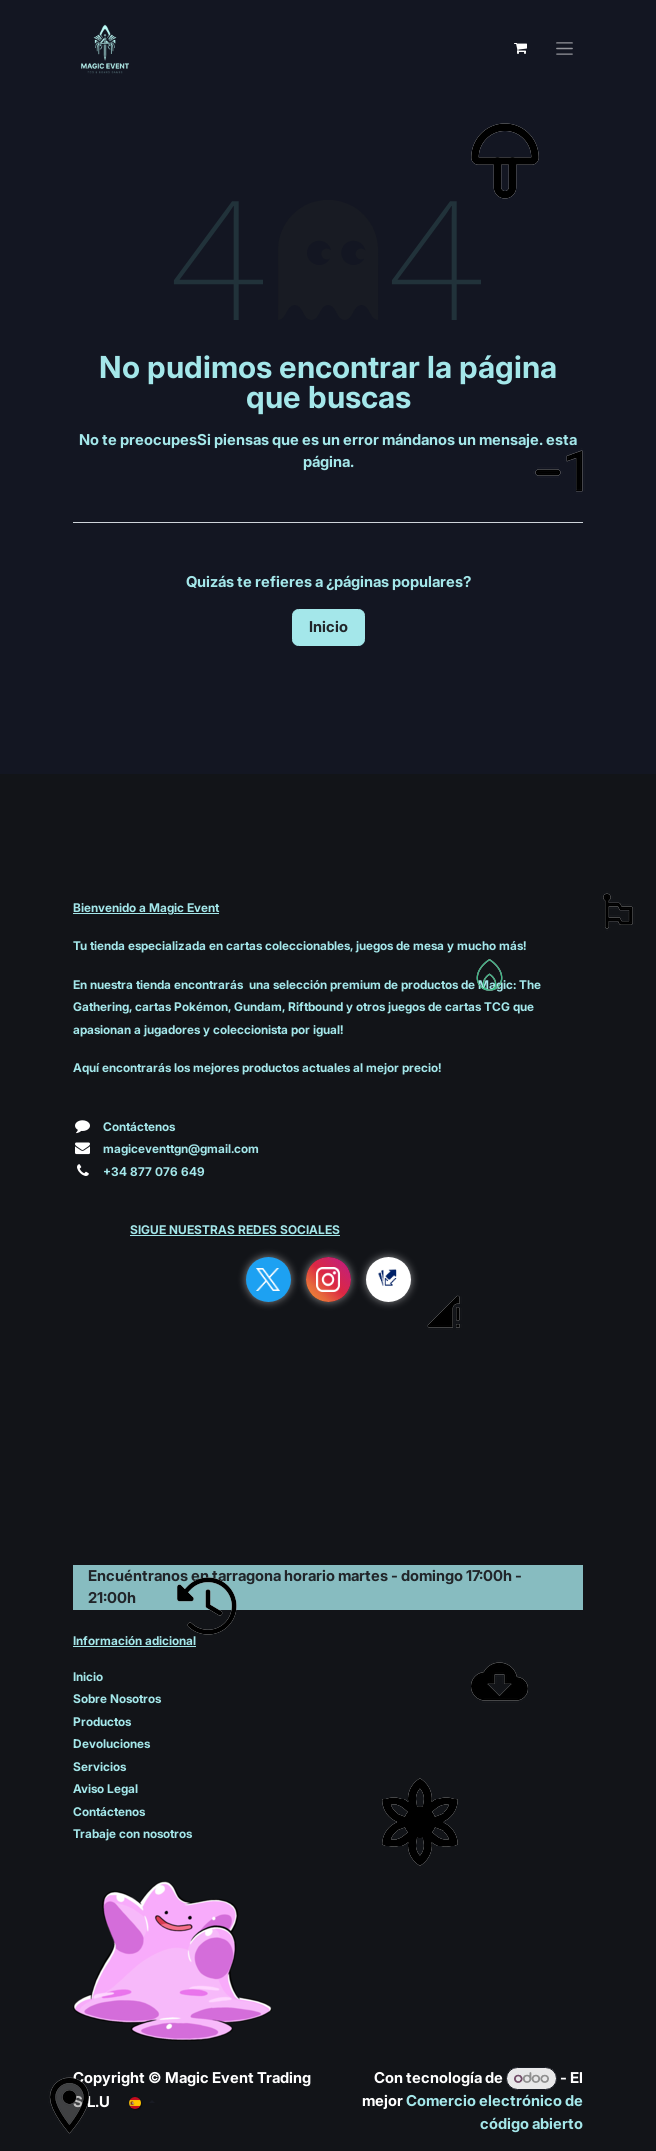 This screenshot has width=656, height=2151. Describe the element at coordinates (618, 912) in the screenshot. I see `access flag emoji options` at that location.